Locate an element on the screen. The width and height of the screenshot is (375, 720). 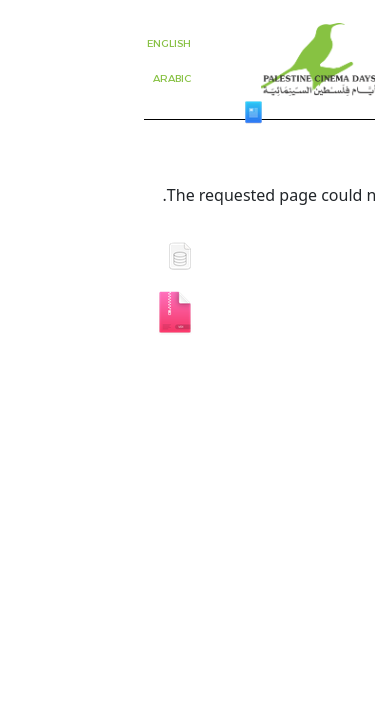
open a SQL database file is located at coordinates (180, 256).